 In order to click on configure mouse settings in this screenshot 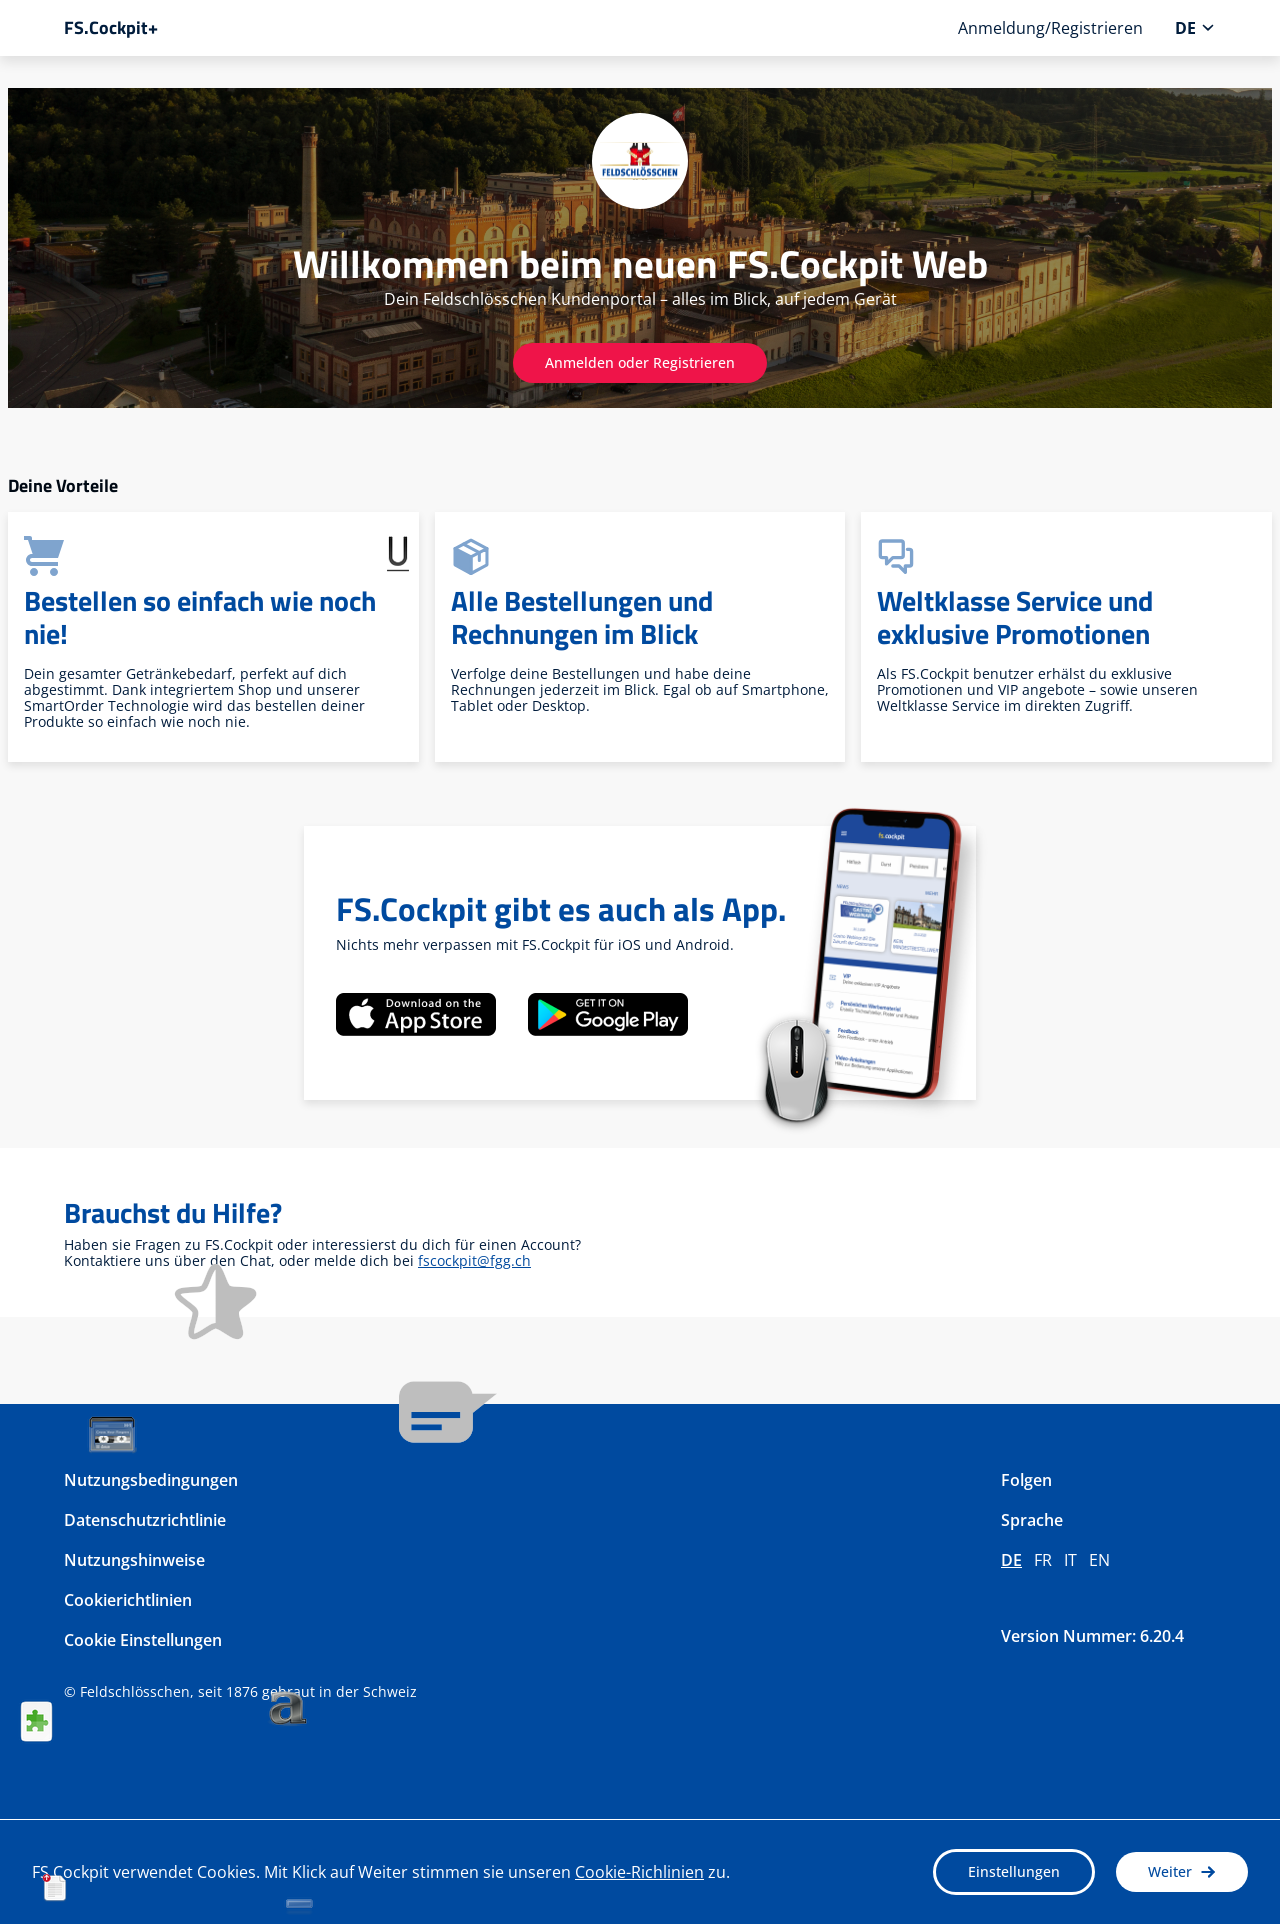, I will do `click(796, 1072)`.